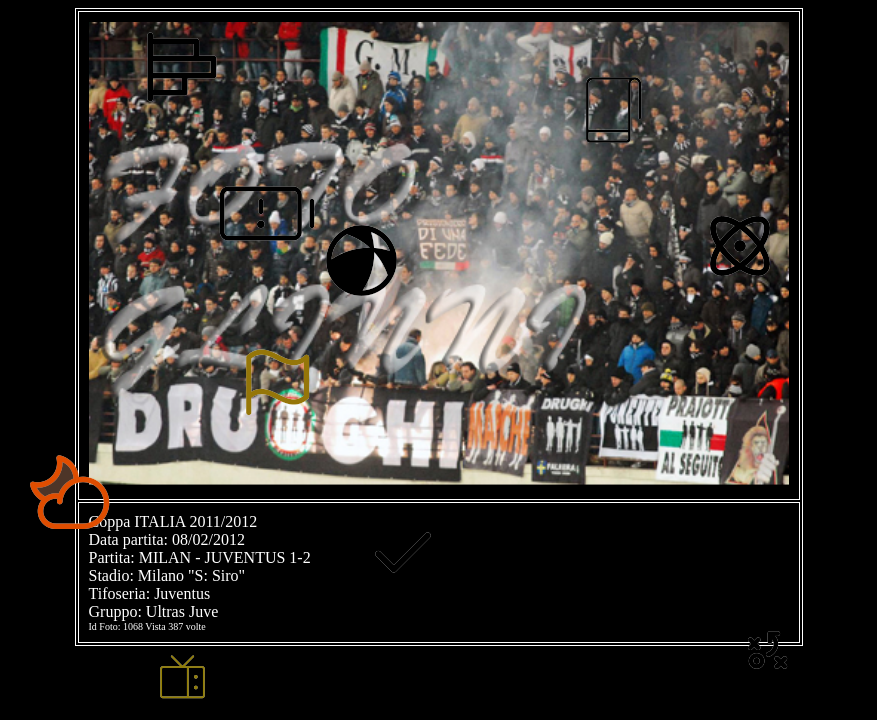  I want to click on access science or chemistry-related features, so click(740, 246).